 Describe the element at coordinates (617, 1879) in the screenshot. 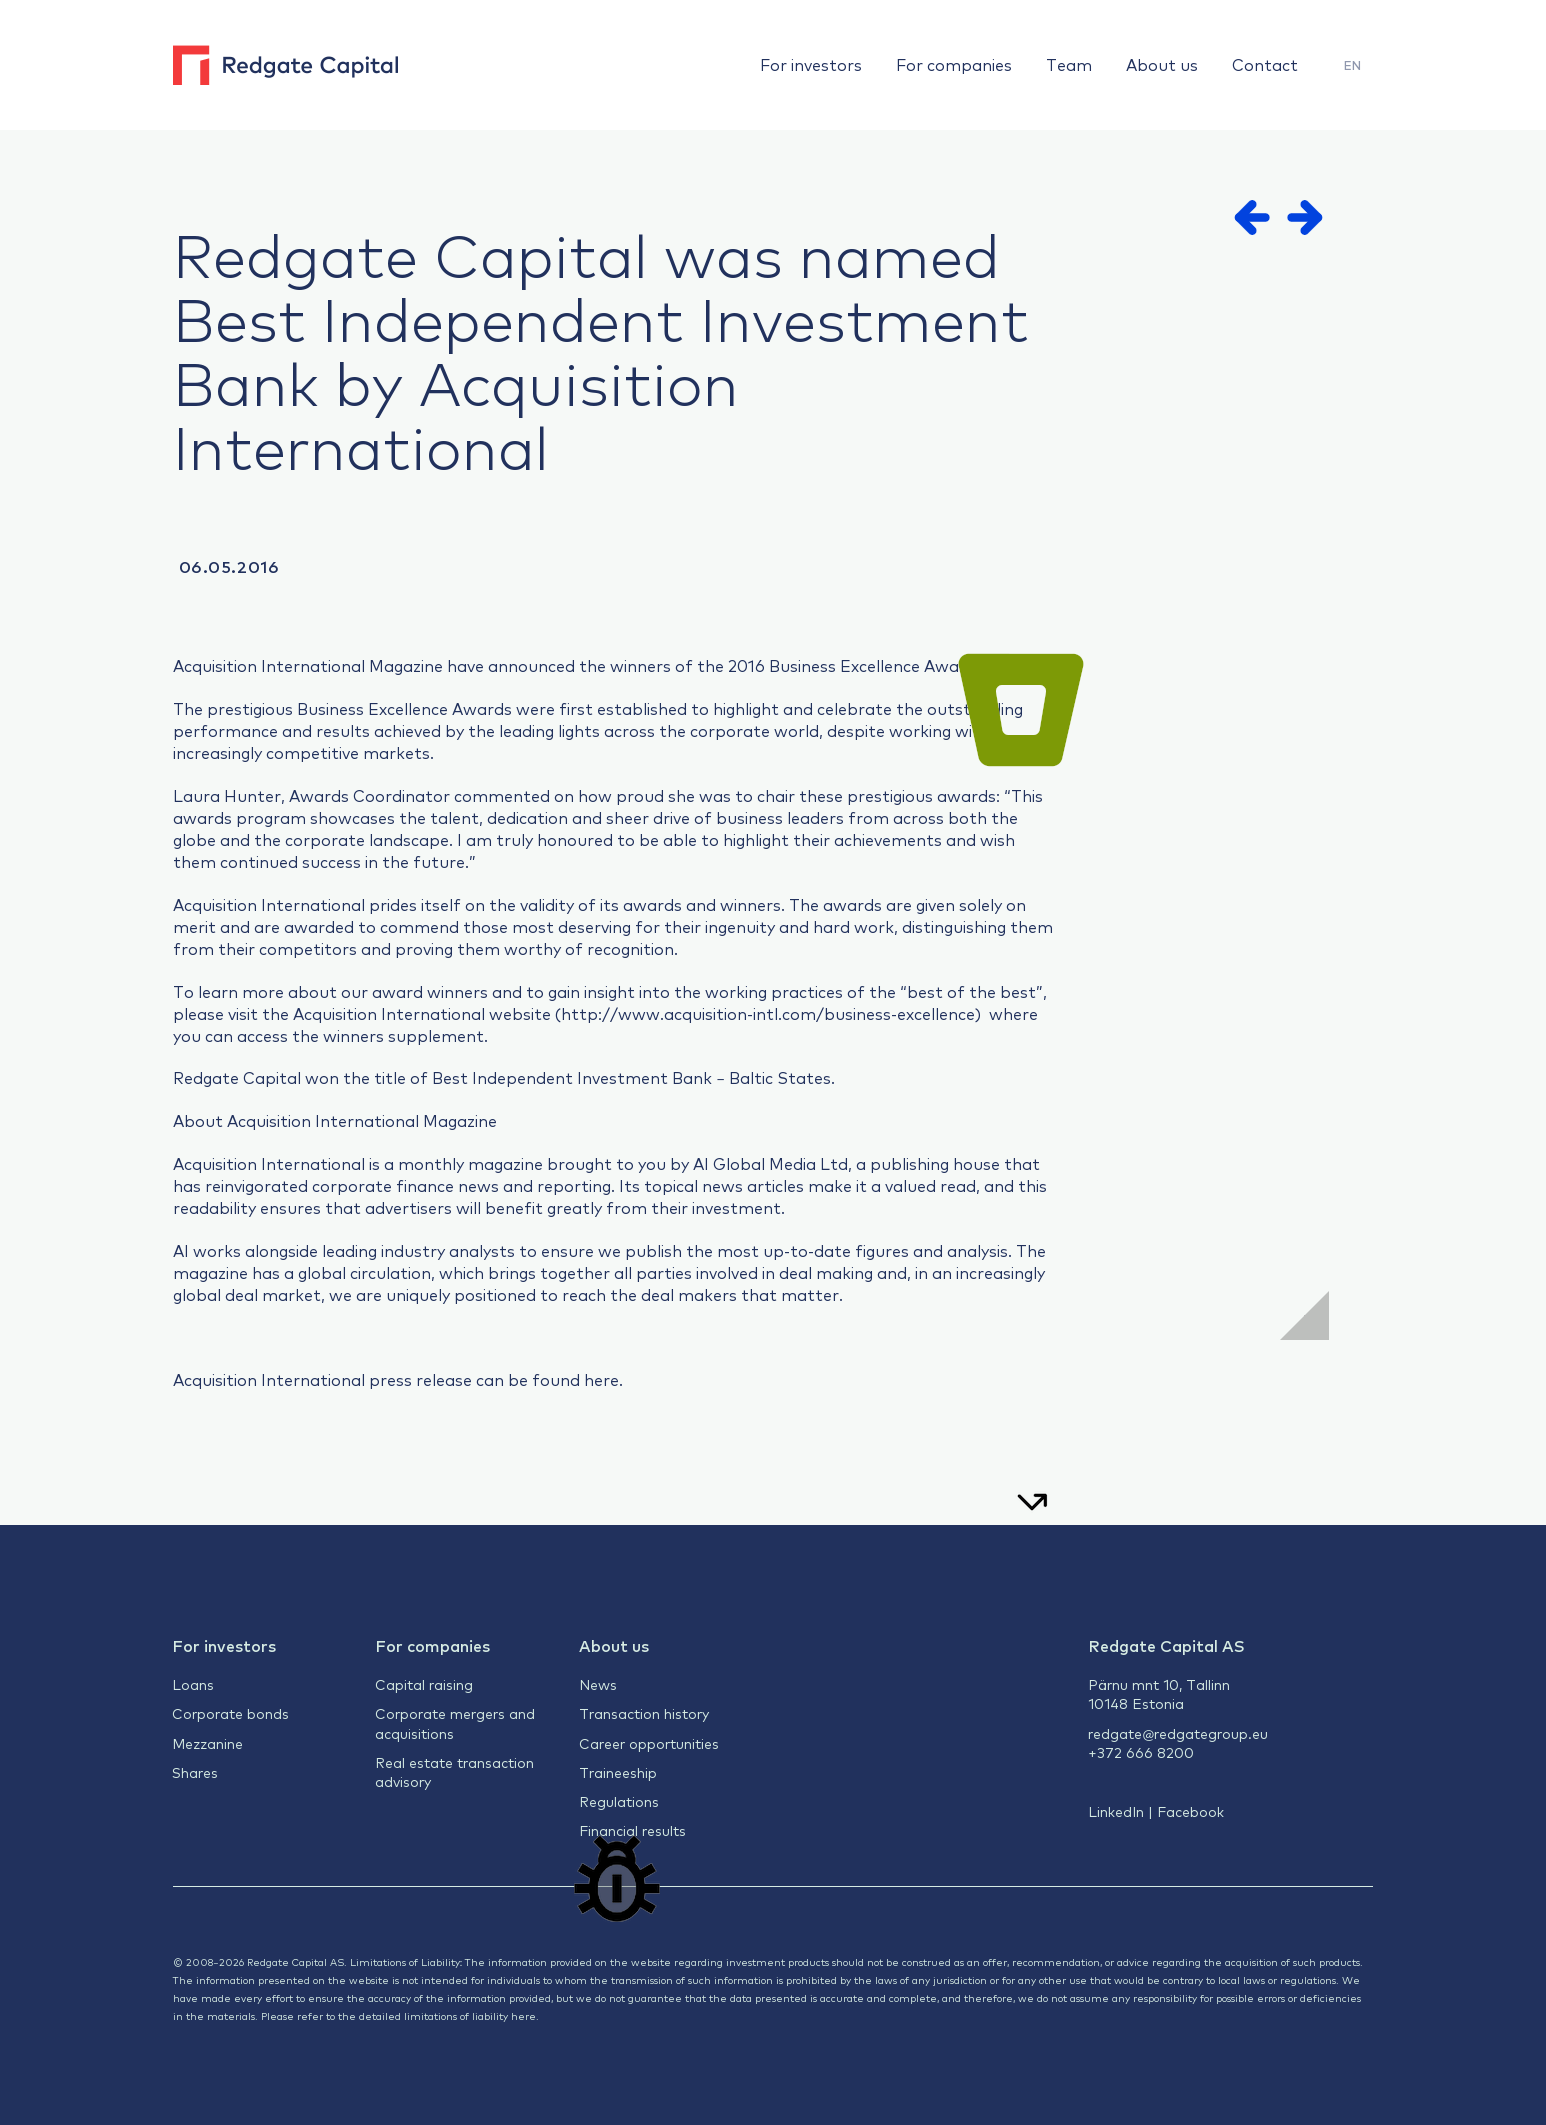

I see `find pest control services nearby` at that location.